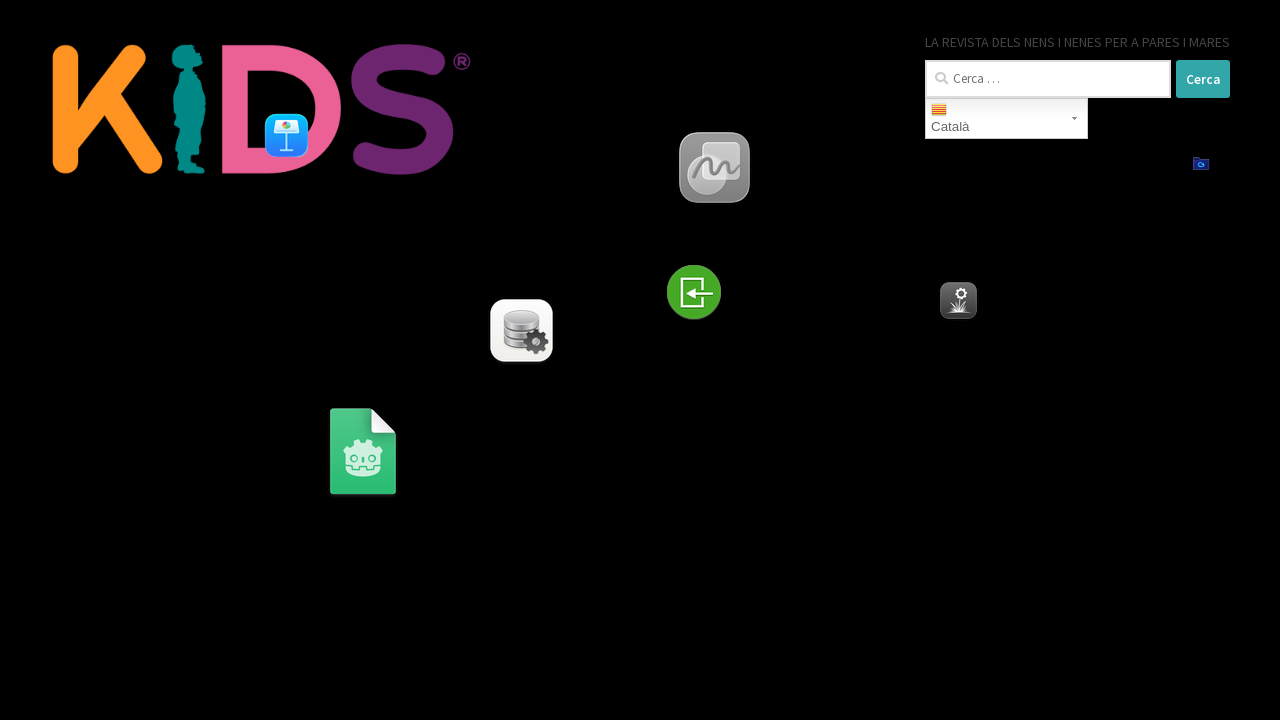 The image size is (1280, 720). What do you see at coordinates (363, 453) in the screenshot?
I see `a godot shader file` at bounding box center [363, 453].